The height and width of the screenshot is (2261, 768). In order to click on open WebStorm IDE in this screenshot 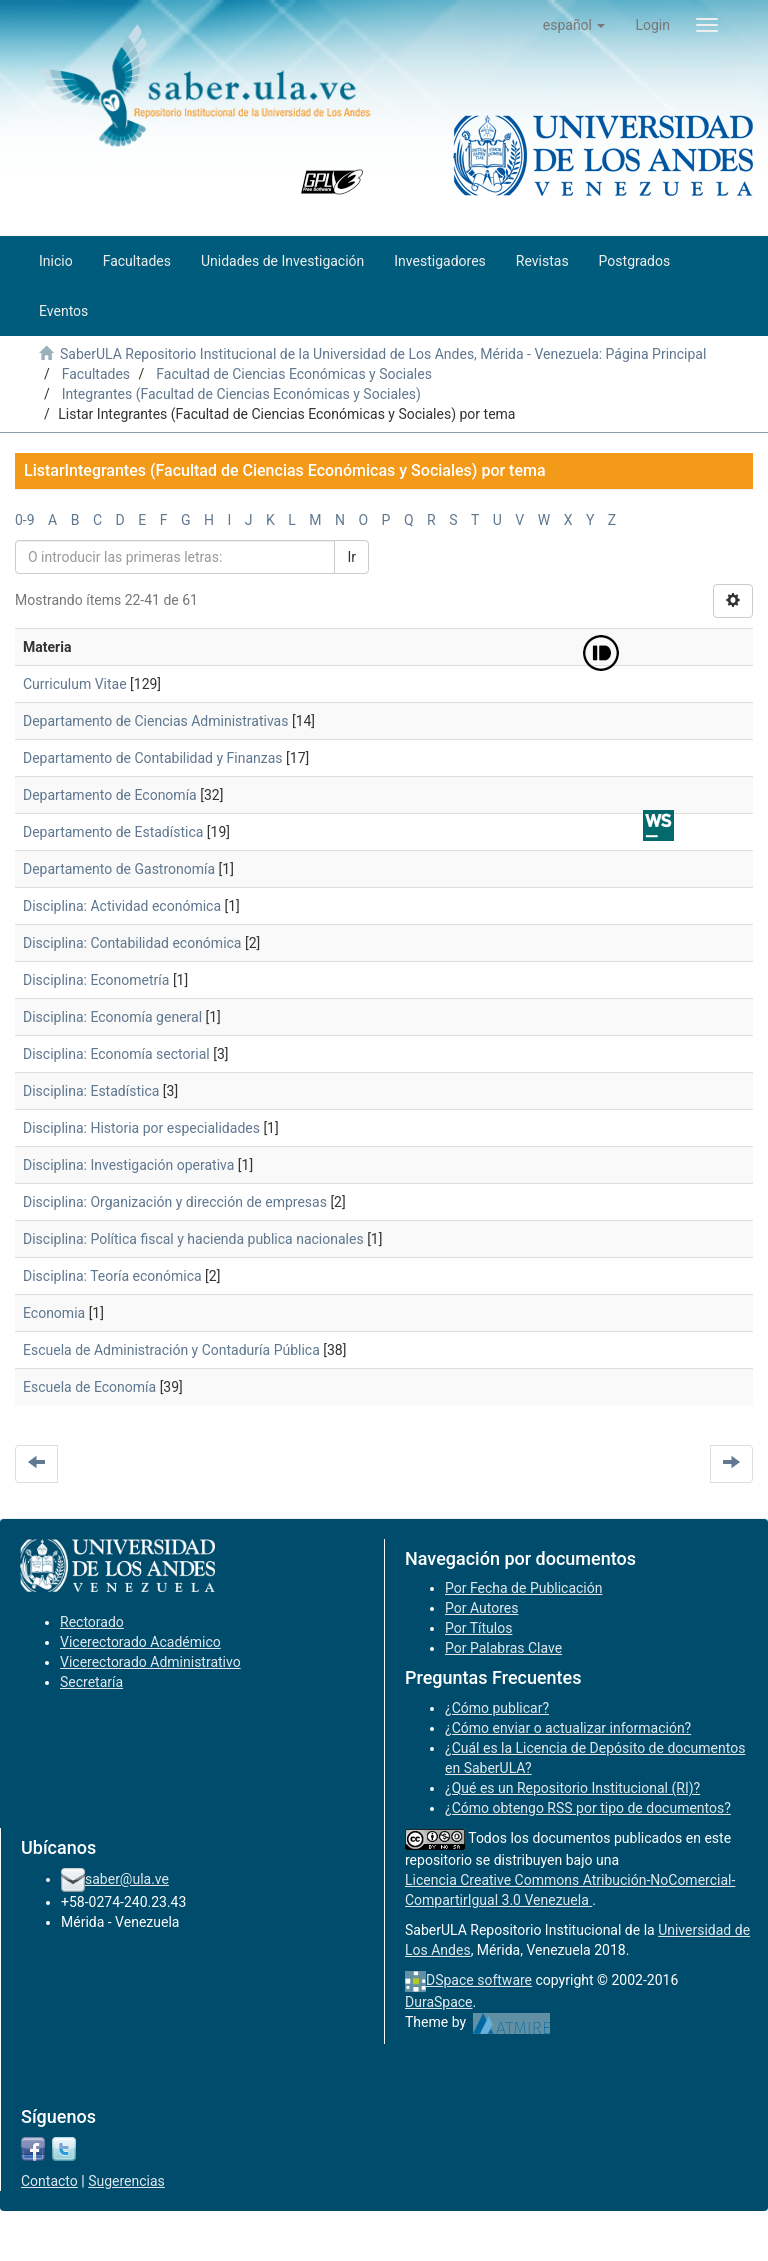, I will do `click(658, 825)`.